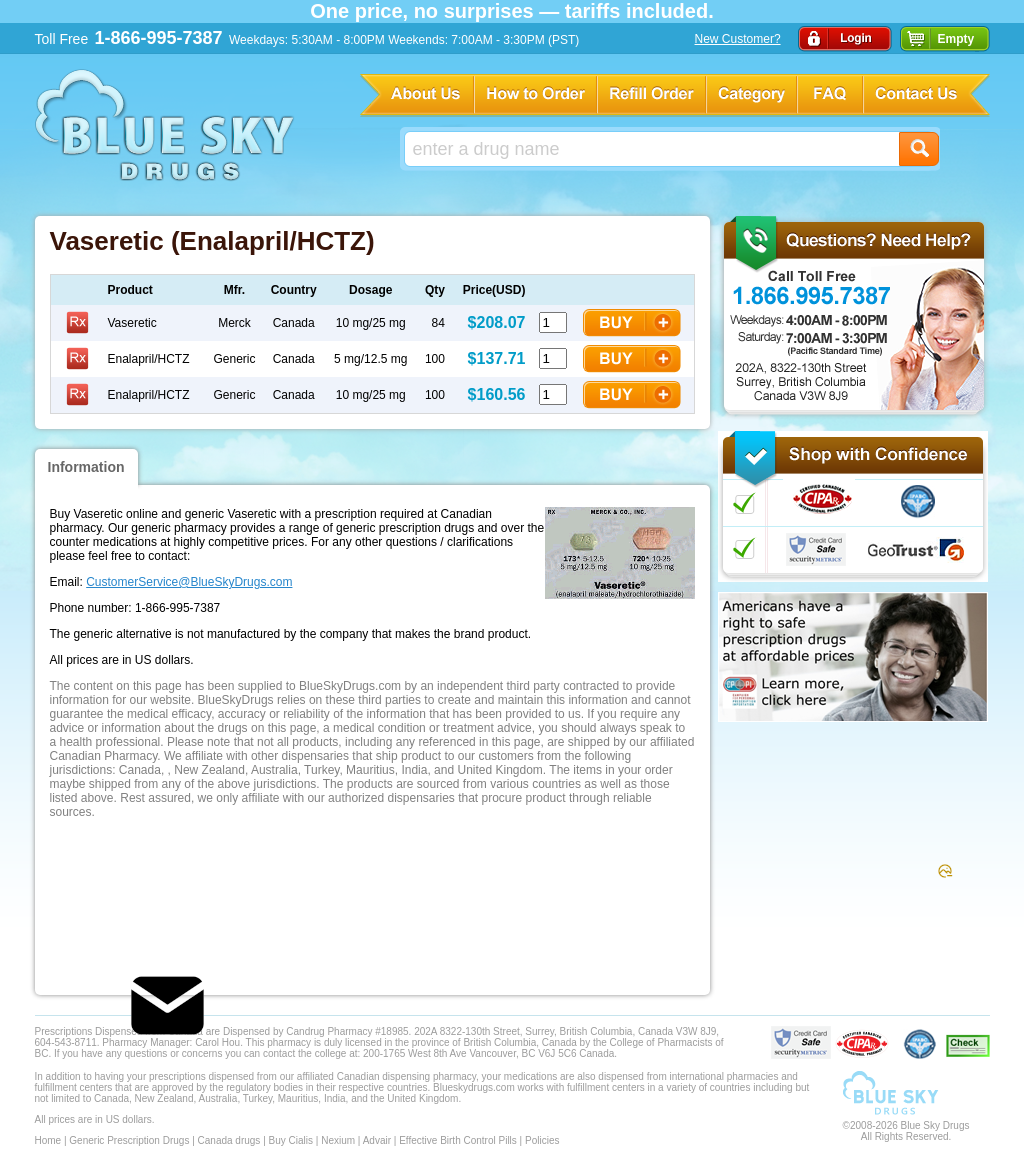 The height and width of the screenshot is (1156, 1024). I want to click on open your email inbox, so click(167, 1005).